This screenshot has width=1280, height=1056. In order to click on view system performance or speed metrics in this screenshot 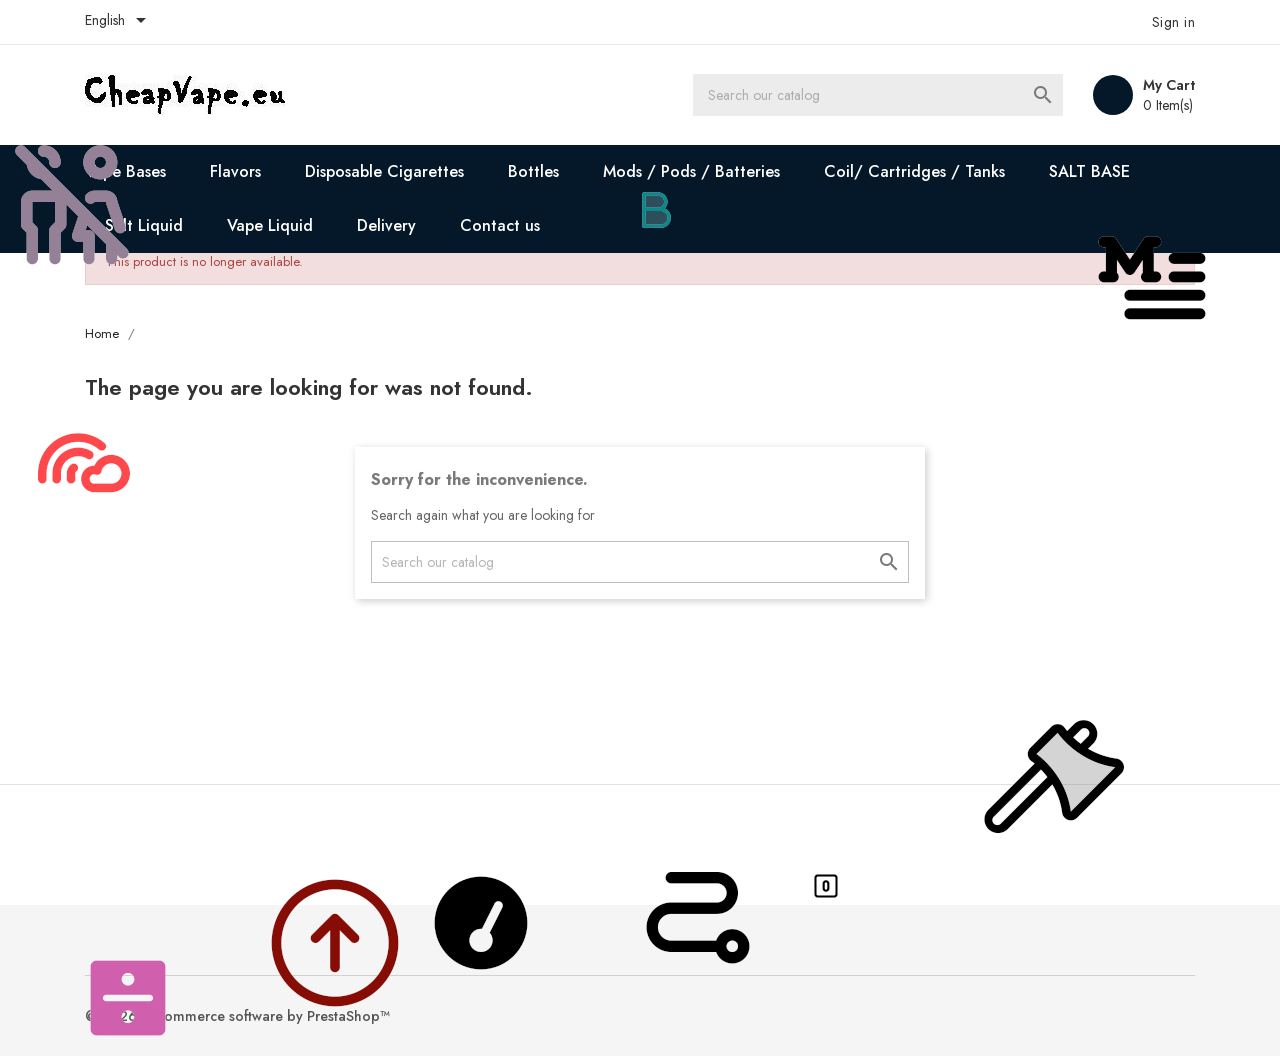, I will do `click(481, 923)`.